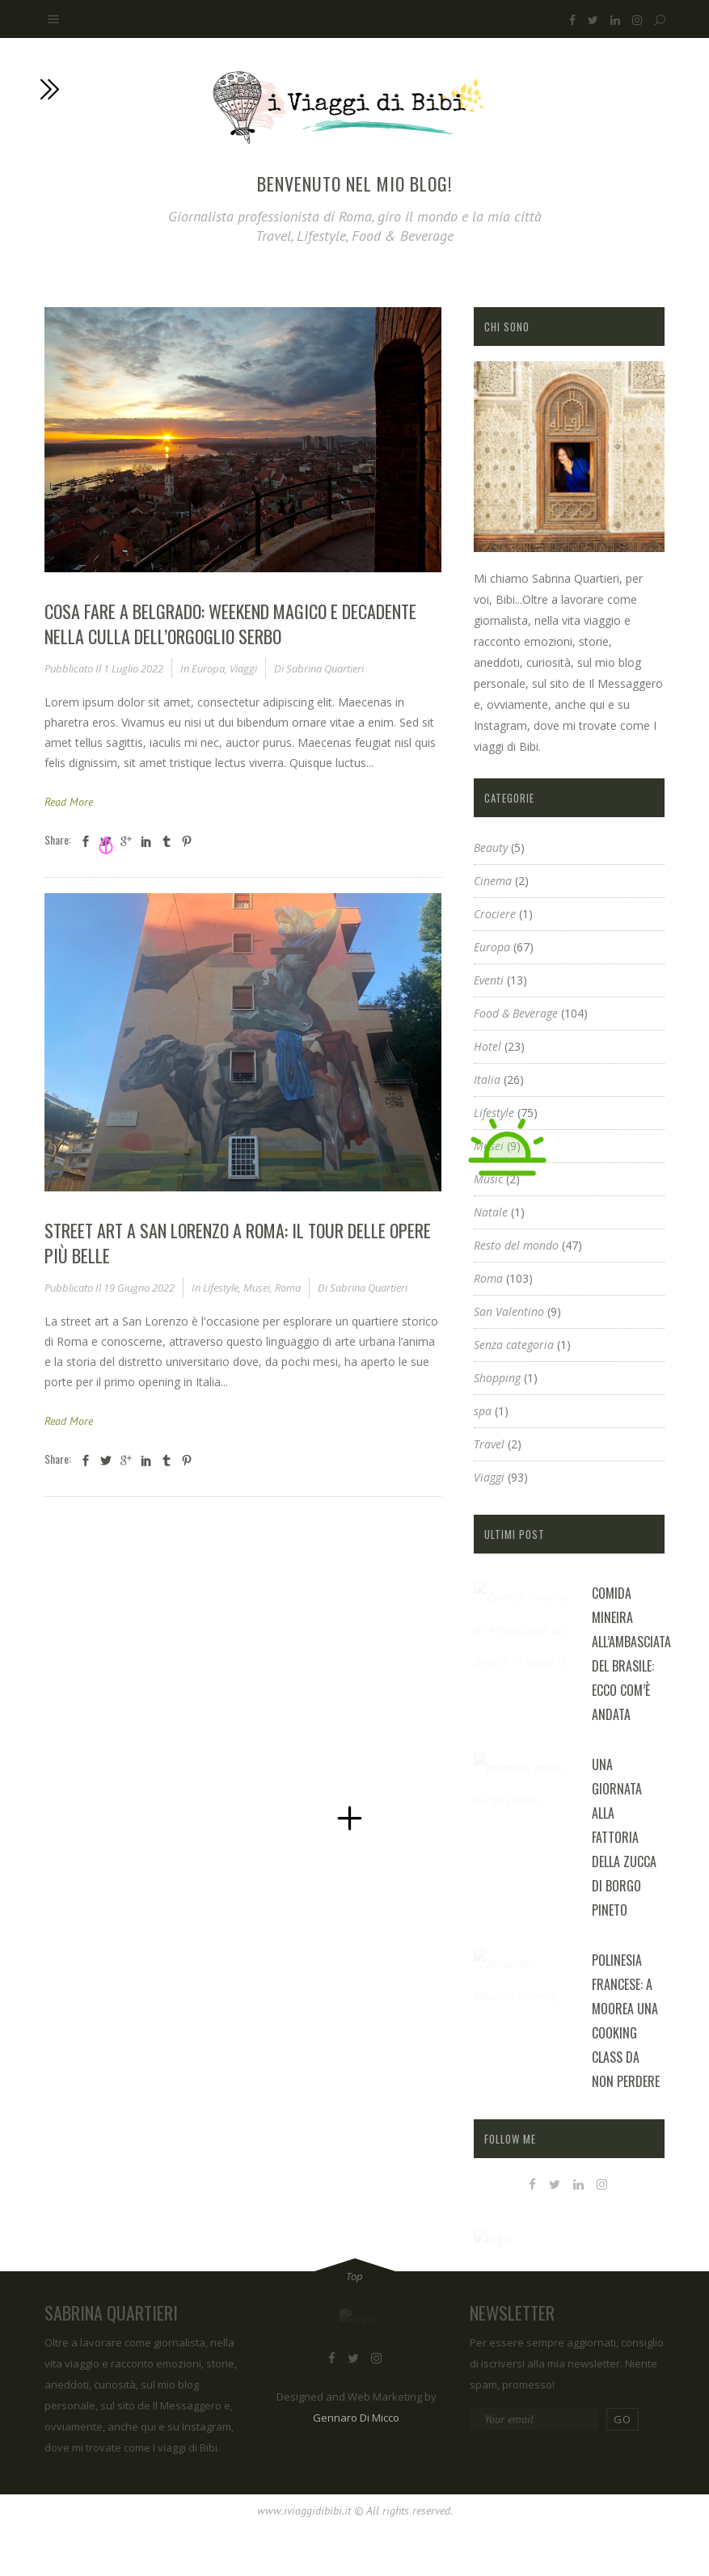  What do you see at coordinates (349, 1818) in the screenshot?
I see `add a new item` at bounding box center [349, 1818].